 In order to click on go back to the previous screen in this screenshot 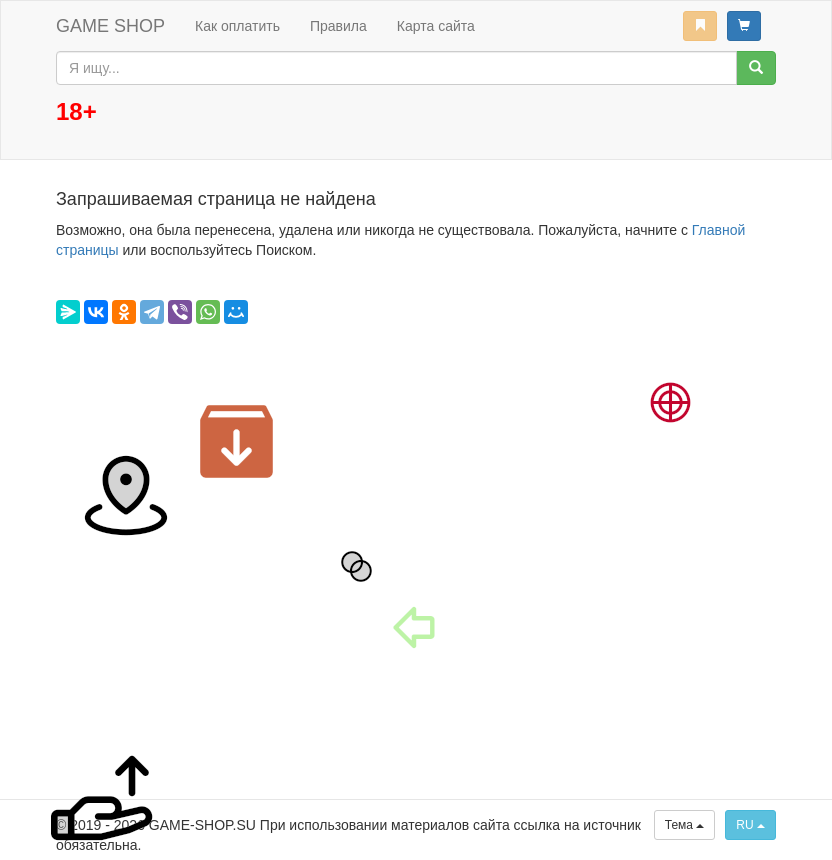, I will do `click(415, 627)`.